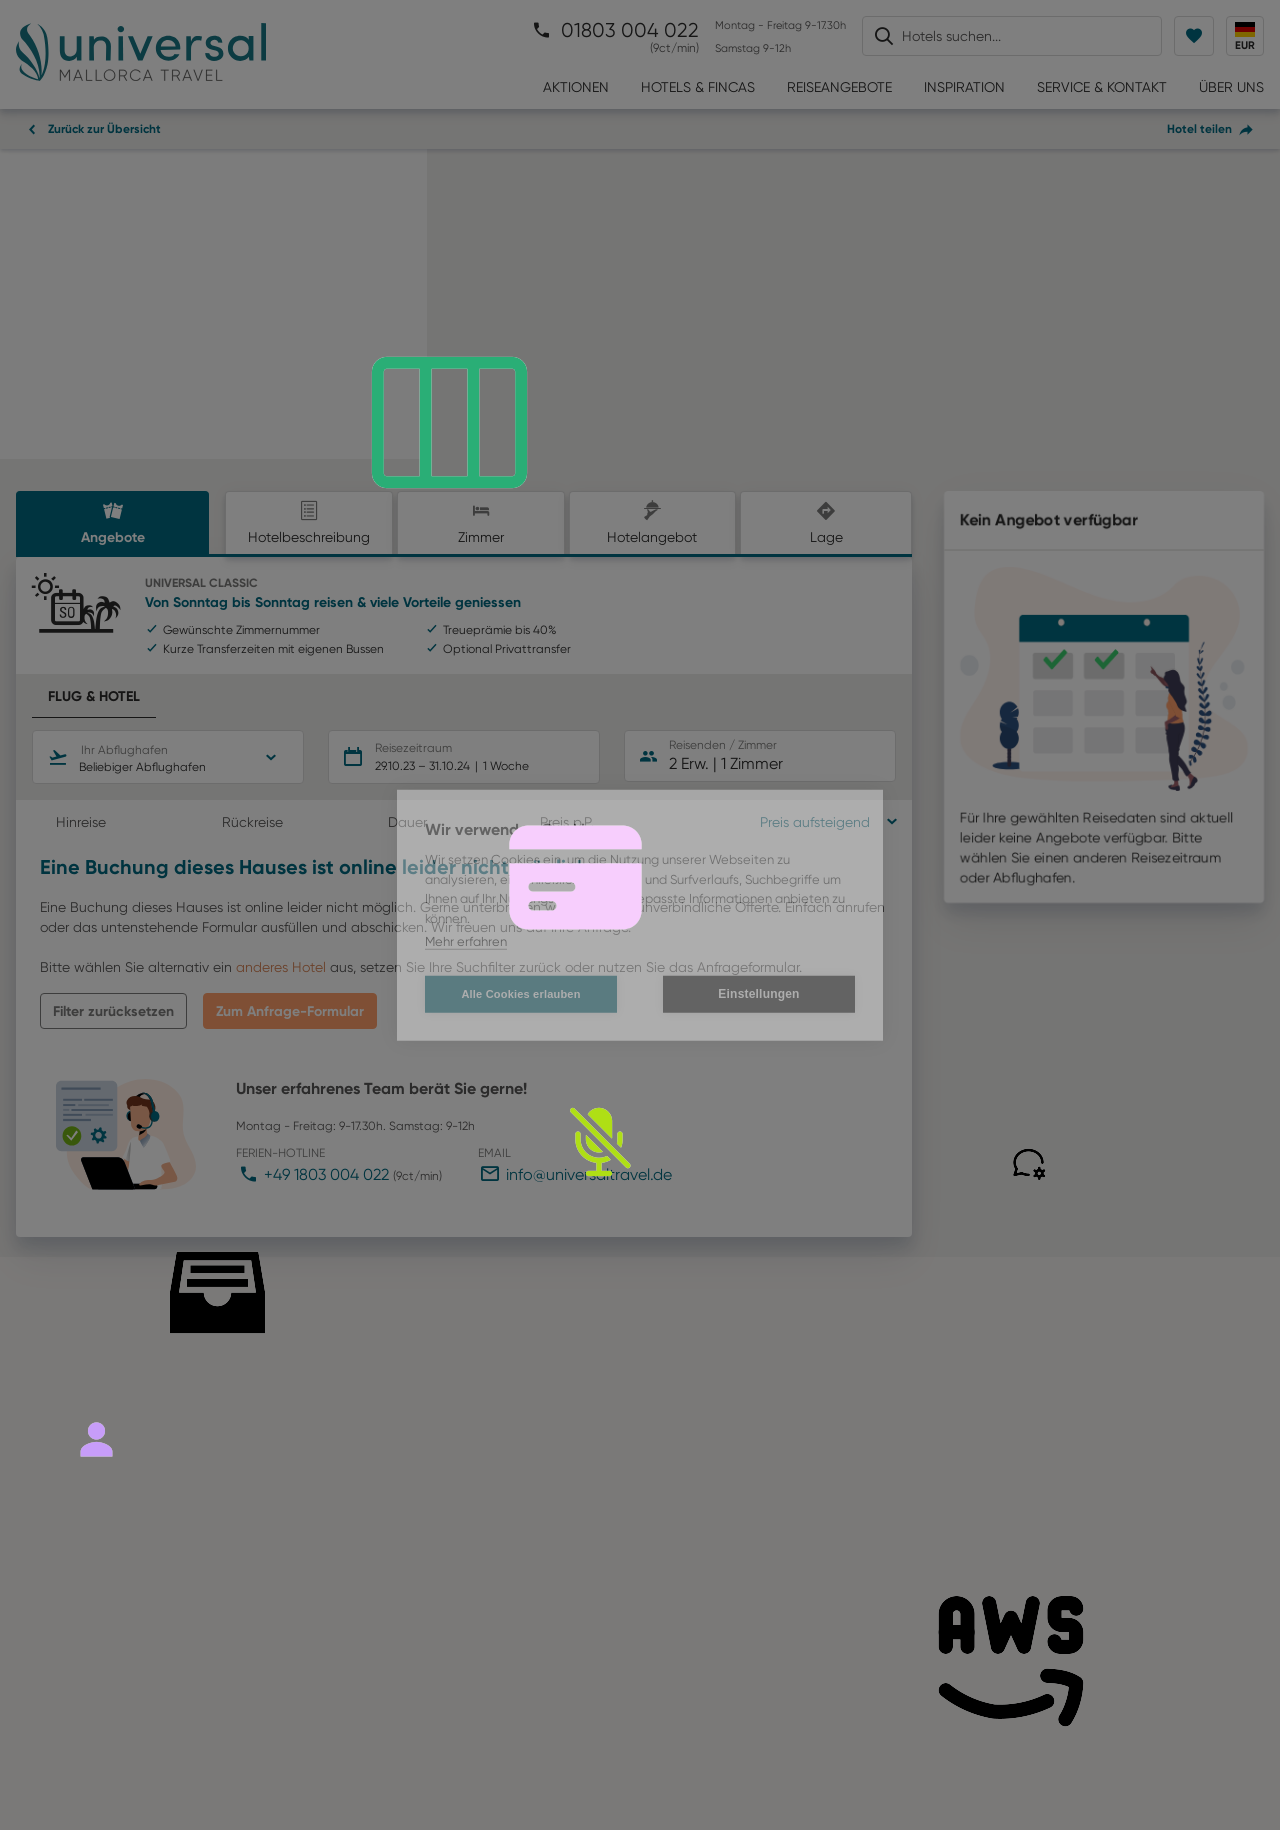 This screenshot has width=1280, height=1830. What do you see at coordinates (217, 1292) in the screenshot?
I see `view inbox or incoming files` at bounding box center [217, 1292].